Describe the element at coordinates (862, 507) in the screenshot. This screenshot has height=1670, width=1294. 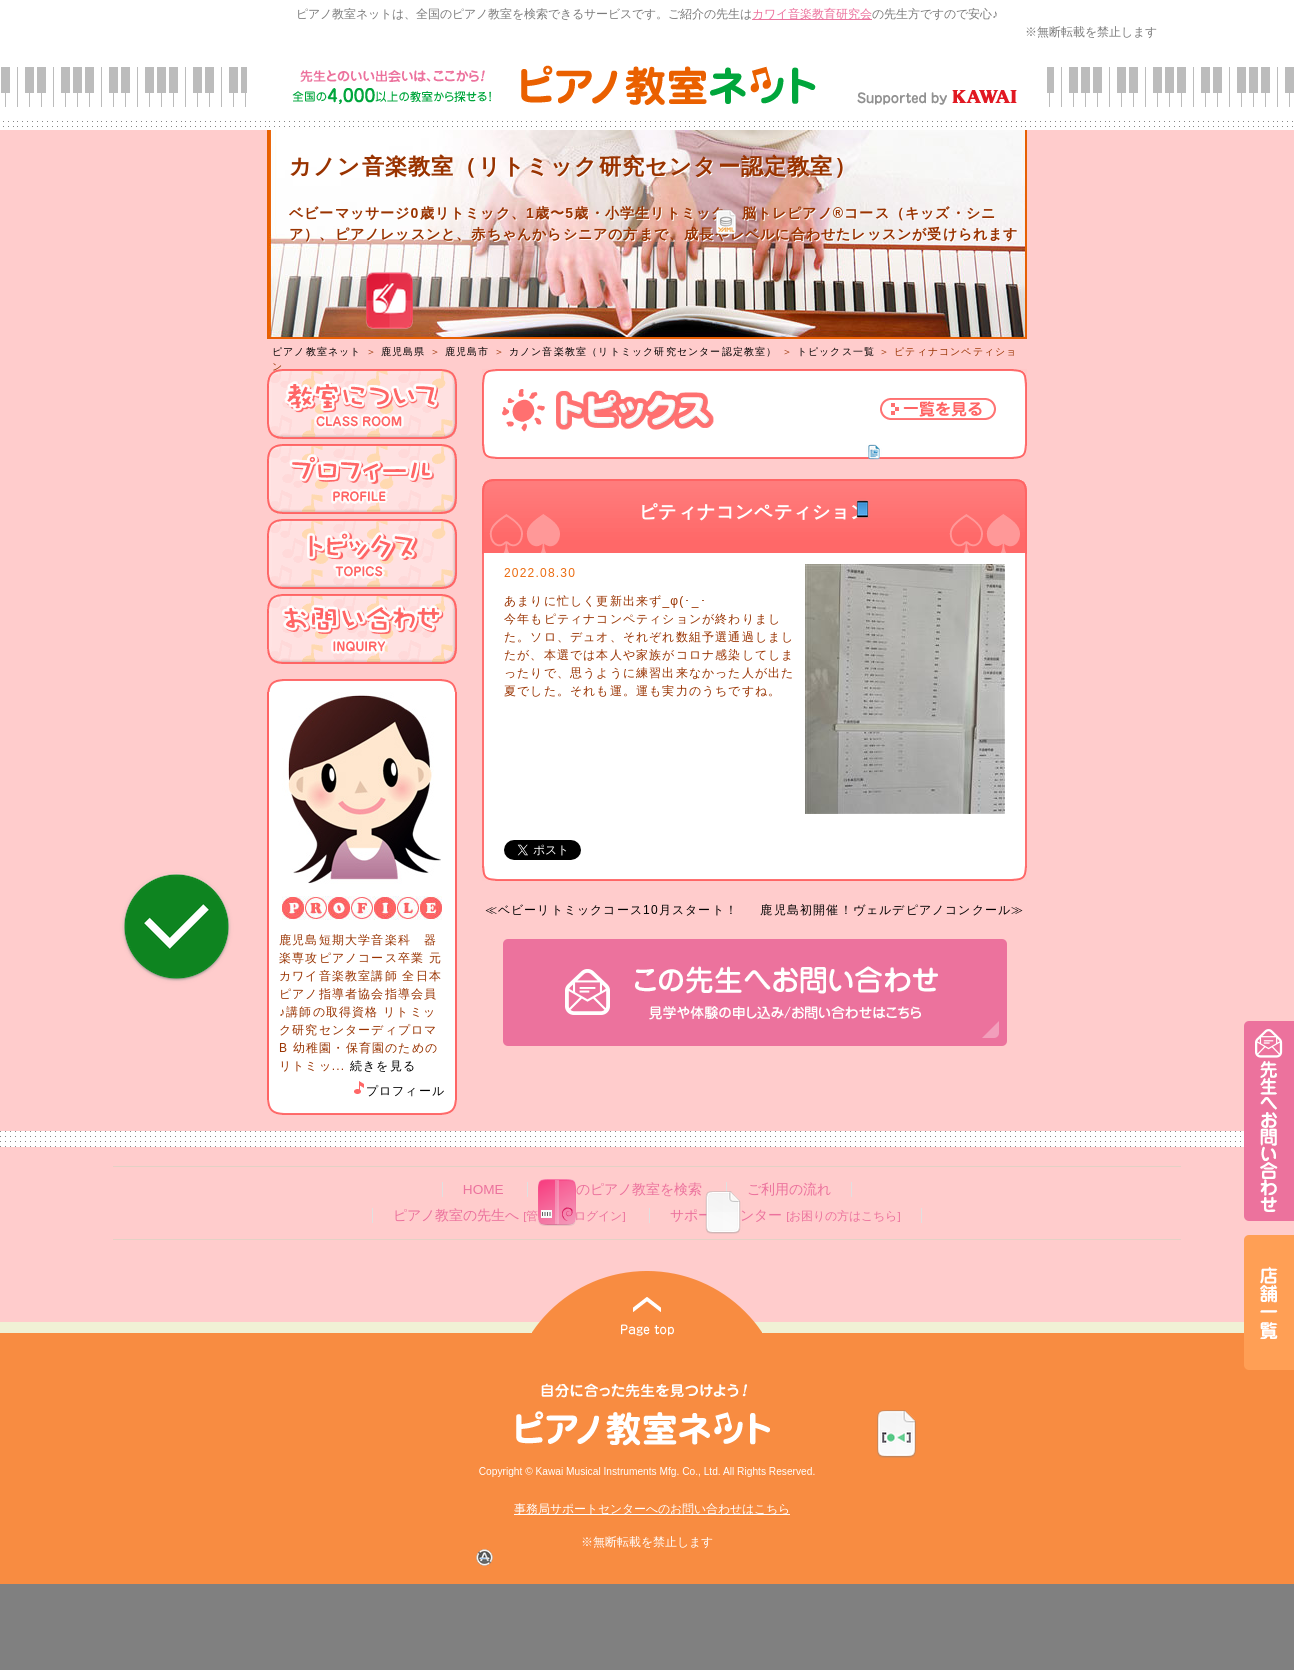
I see `manage connected iPad mini device` at that location.